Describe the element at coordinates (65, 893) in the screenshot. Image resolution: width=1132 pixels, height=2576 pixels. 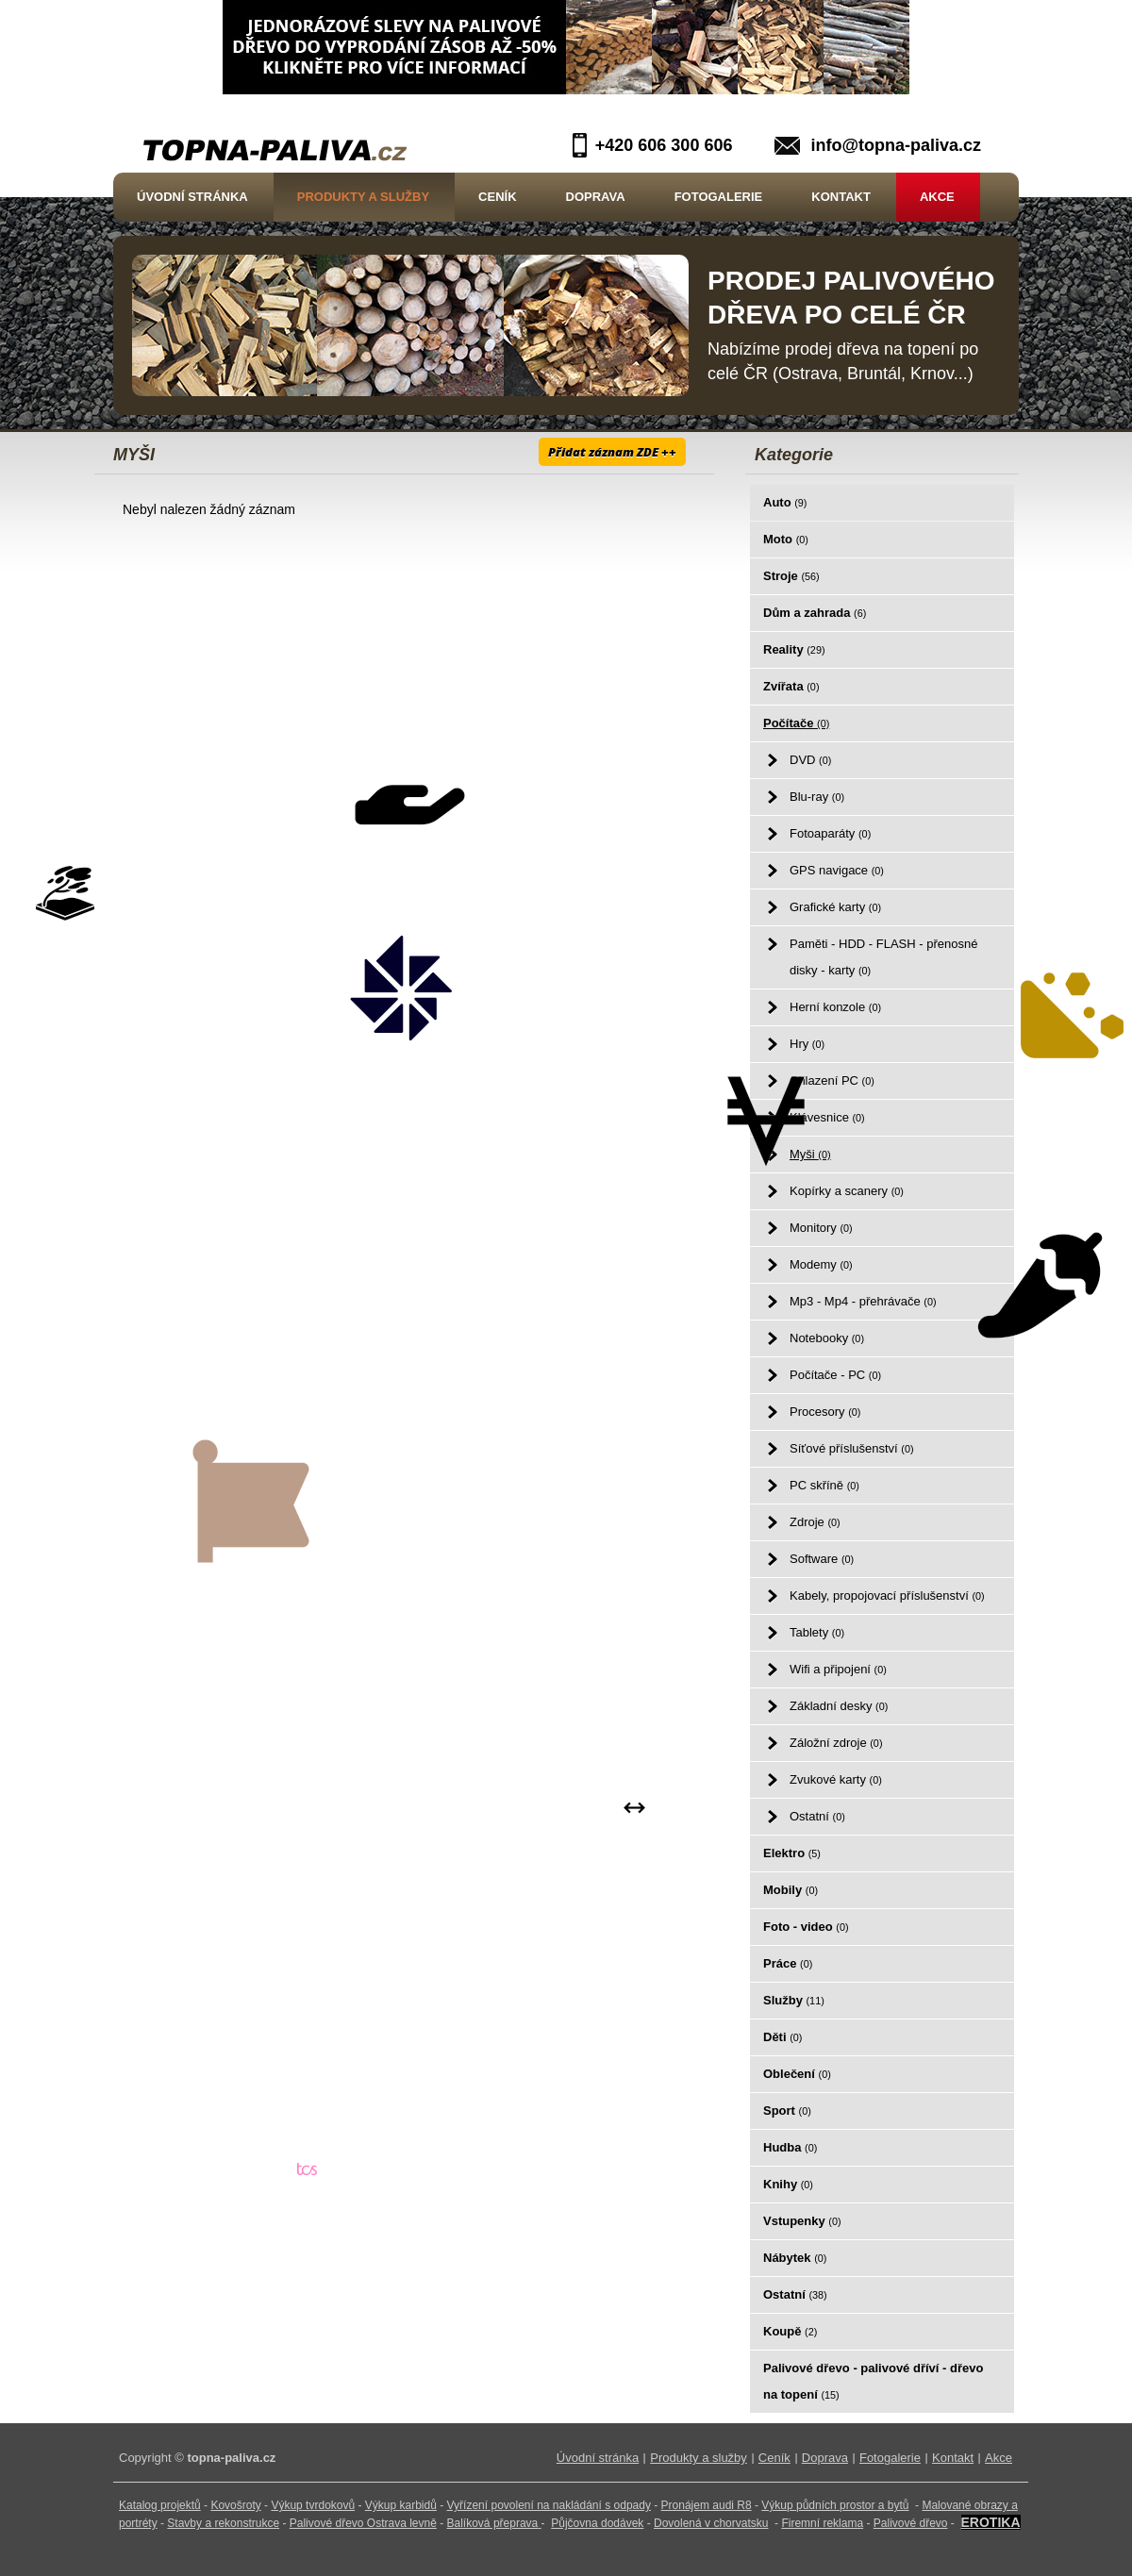
I see `open Microsoft Sway application` at that location.